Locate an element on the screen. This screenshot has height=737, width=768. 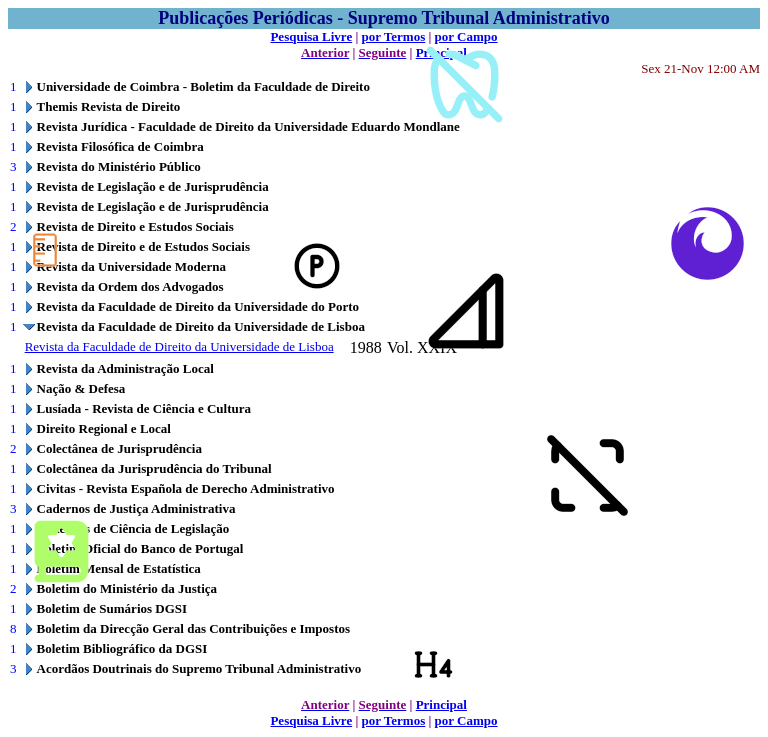
access Jewish religious texts is located at coordinates (61, 551).